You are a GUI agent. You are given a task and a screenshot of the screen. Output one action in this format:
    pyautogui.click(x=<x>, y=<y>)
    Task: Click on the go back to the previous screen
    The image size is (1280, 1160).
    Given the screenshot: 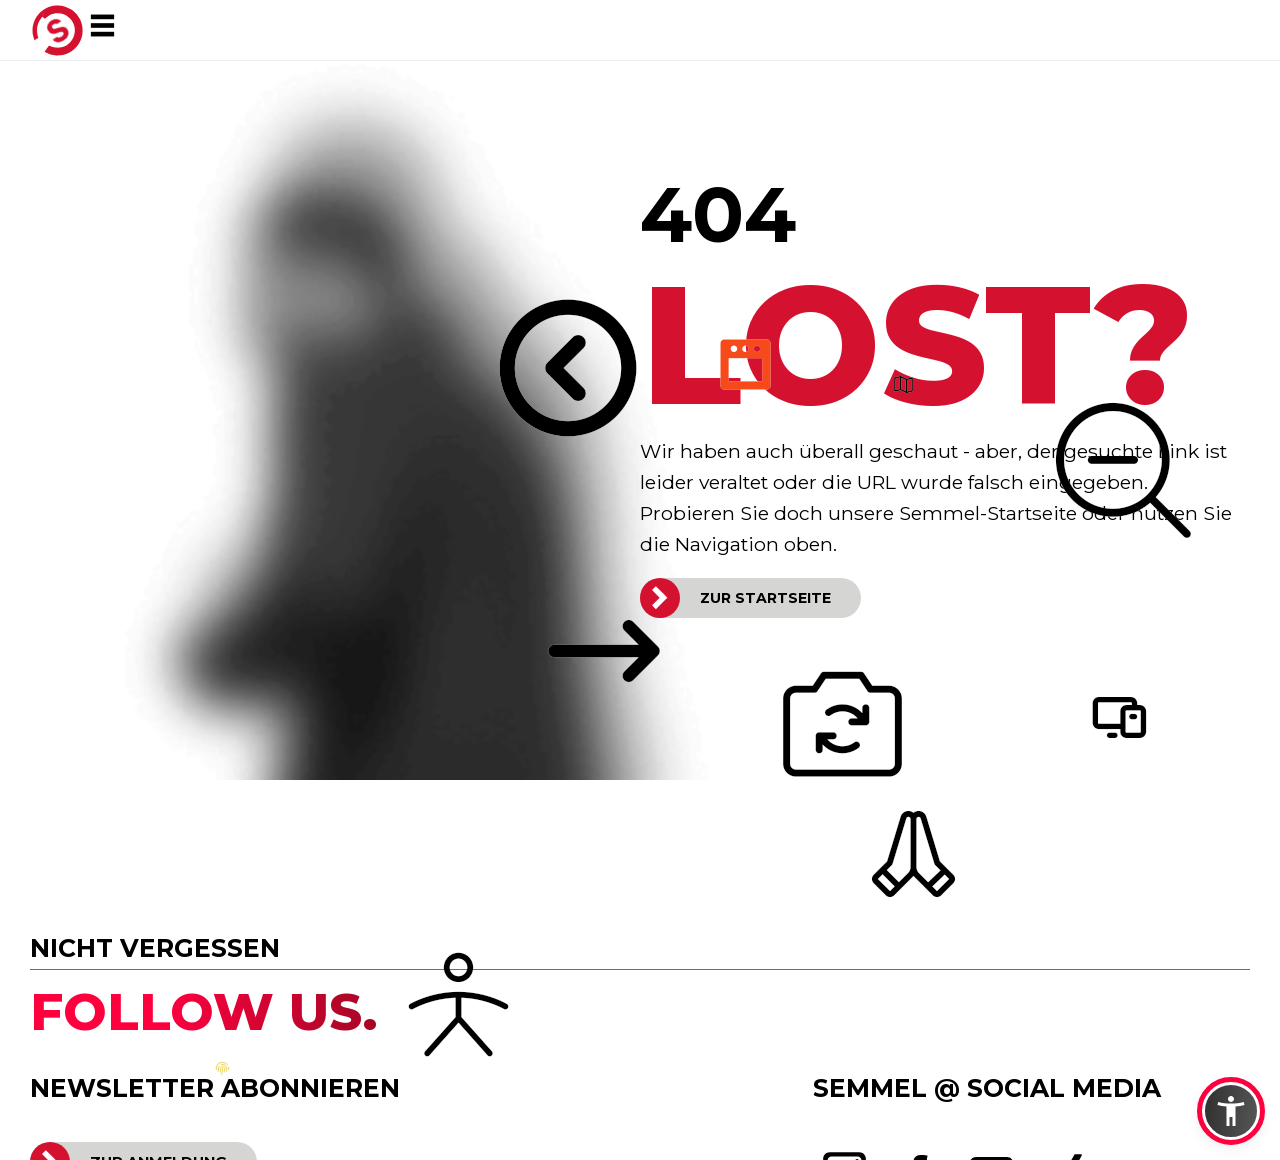 What is the action you would take?
    pyautogui.click(x=568, y=368)
    